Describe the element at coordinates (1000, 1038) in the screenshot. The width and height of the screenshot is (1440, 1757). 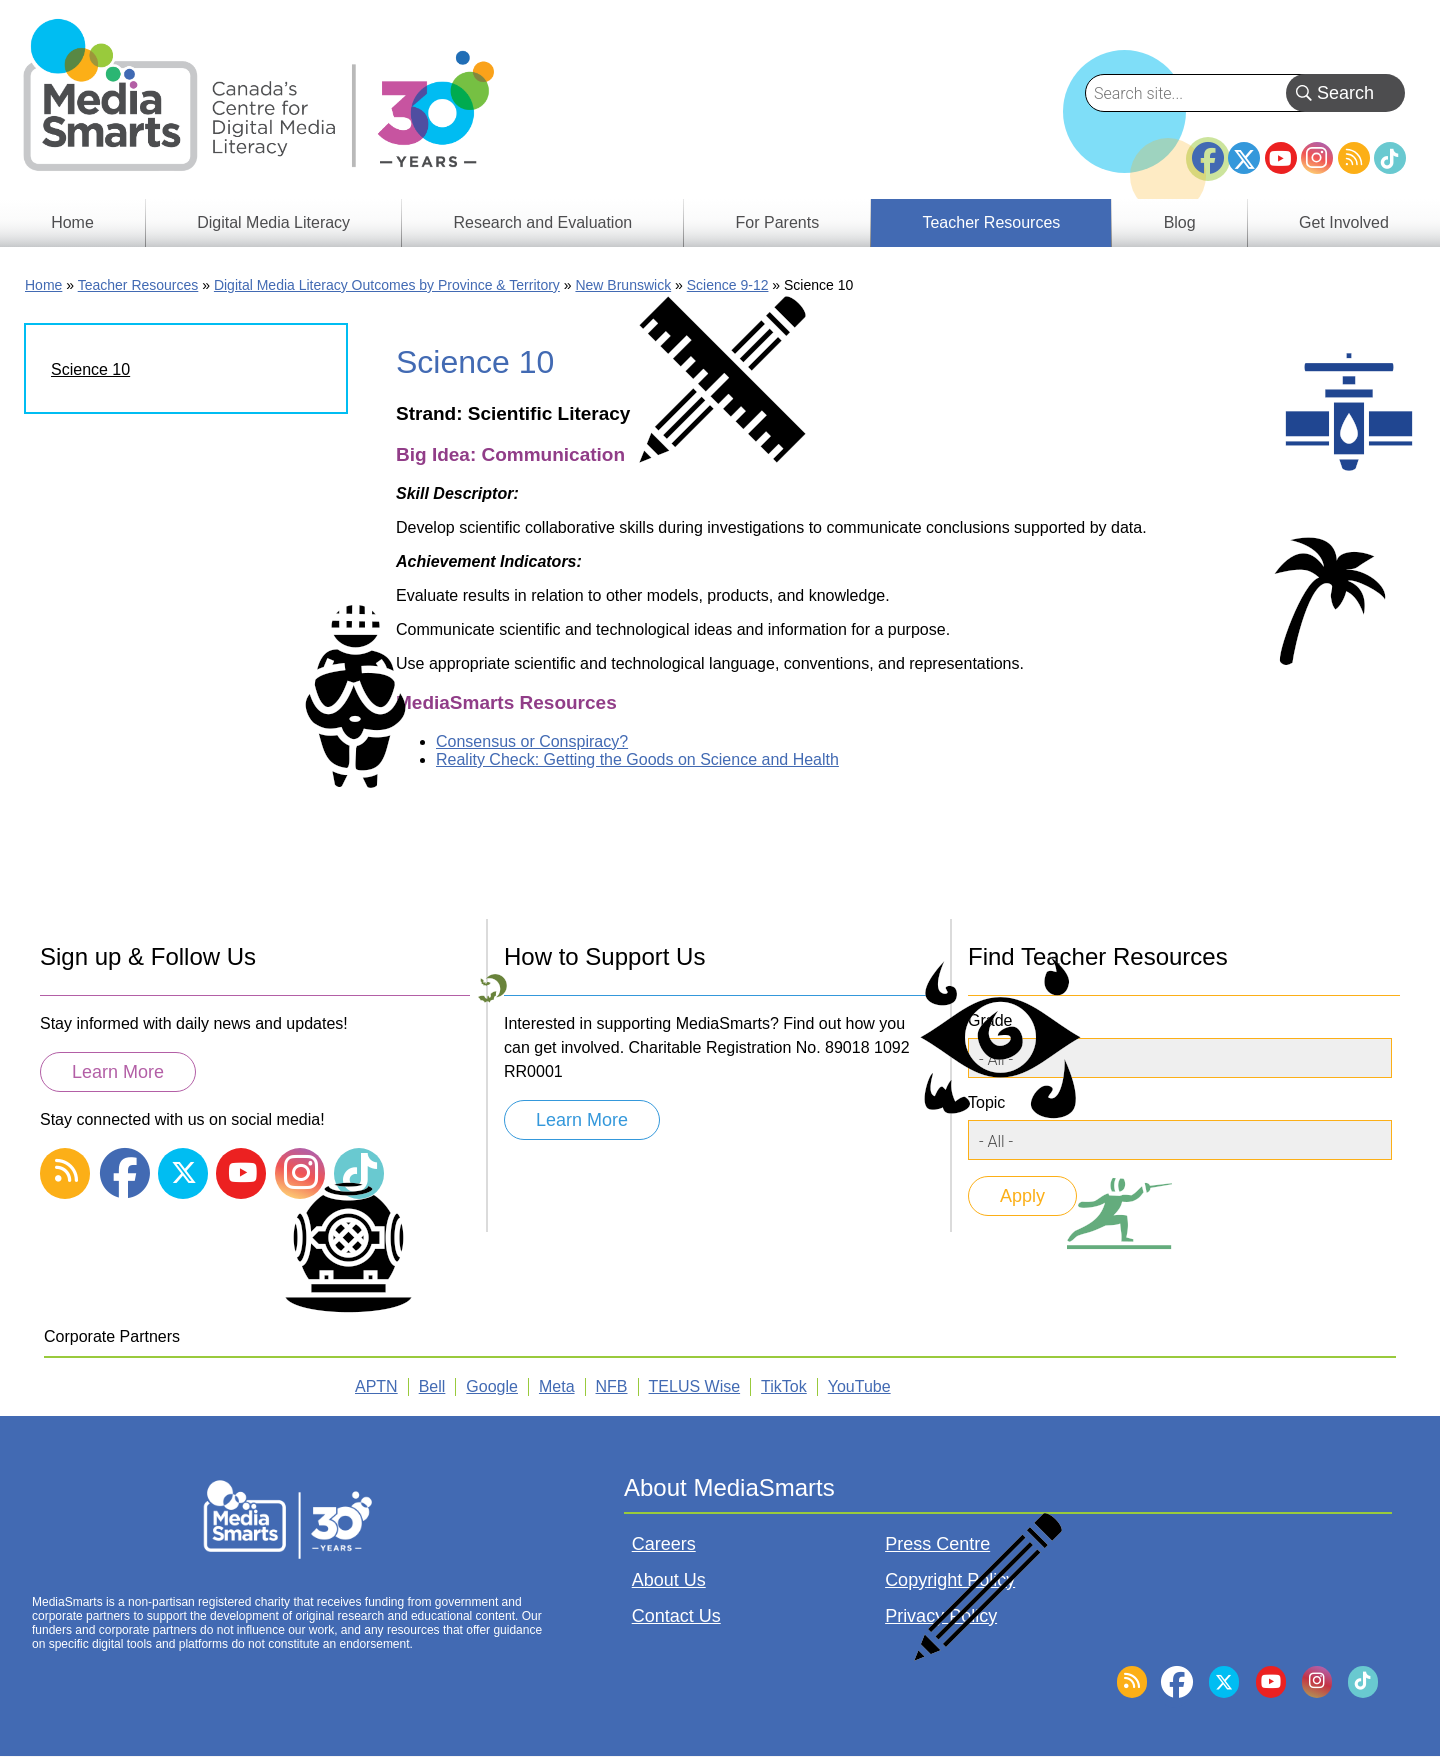
I see `activate fire vision or enhanced sight ability` at that location.